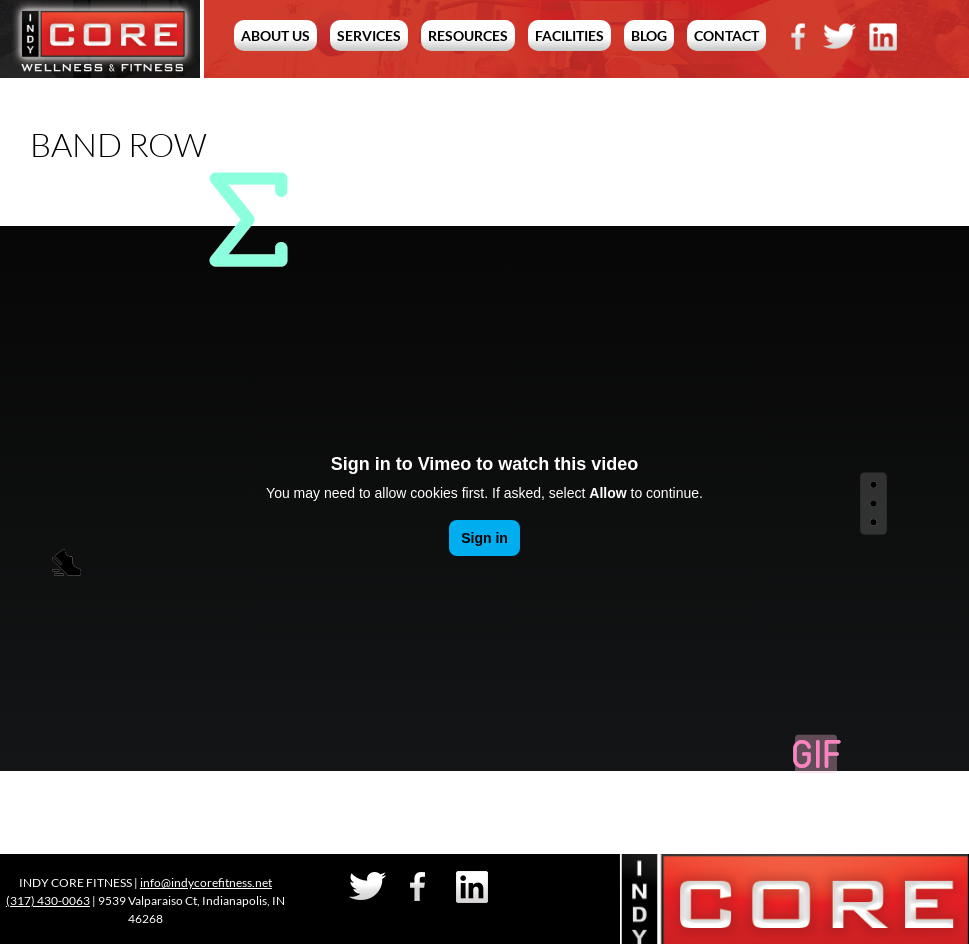 The height and width of the screenshot is (944, 969). I want to click on calculate sum or total, so click(248, 219).